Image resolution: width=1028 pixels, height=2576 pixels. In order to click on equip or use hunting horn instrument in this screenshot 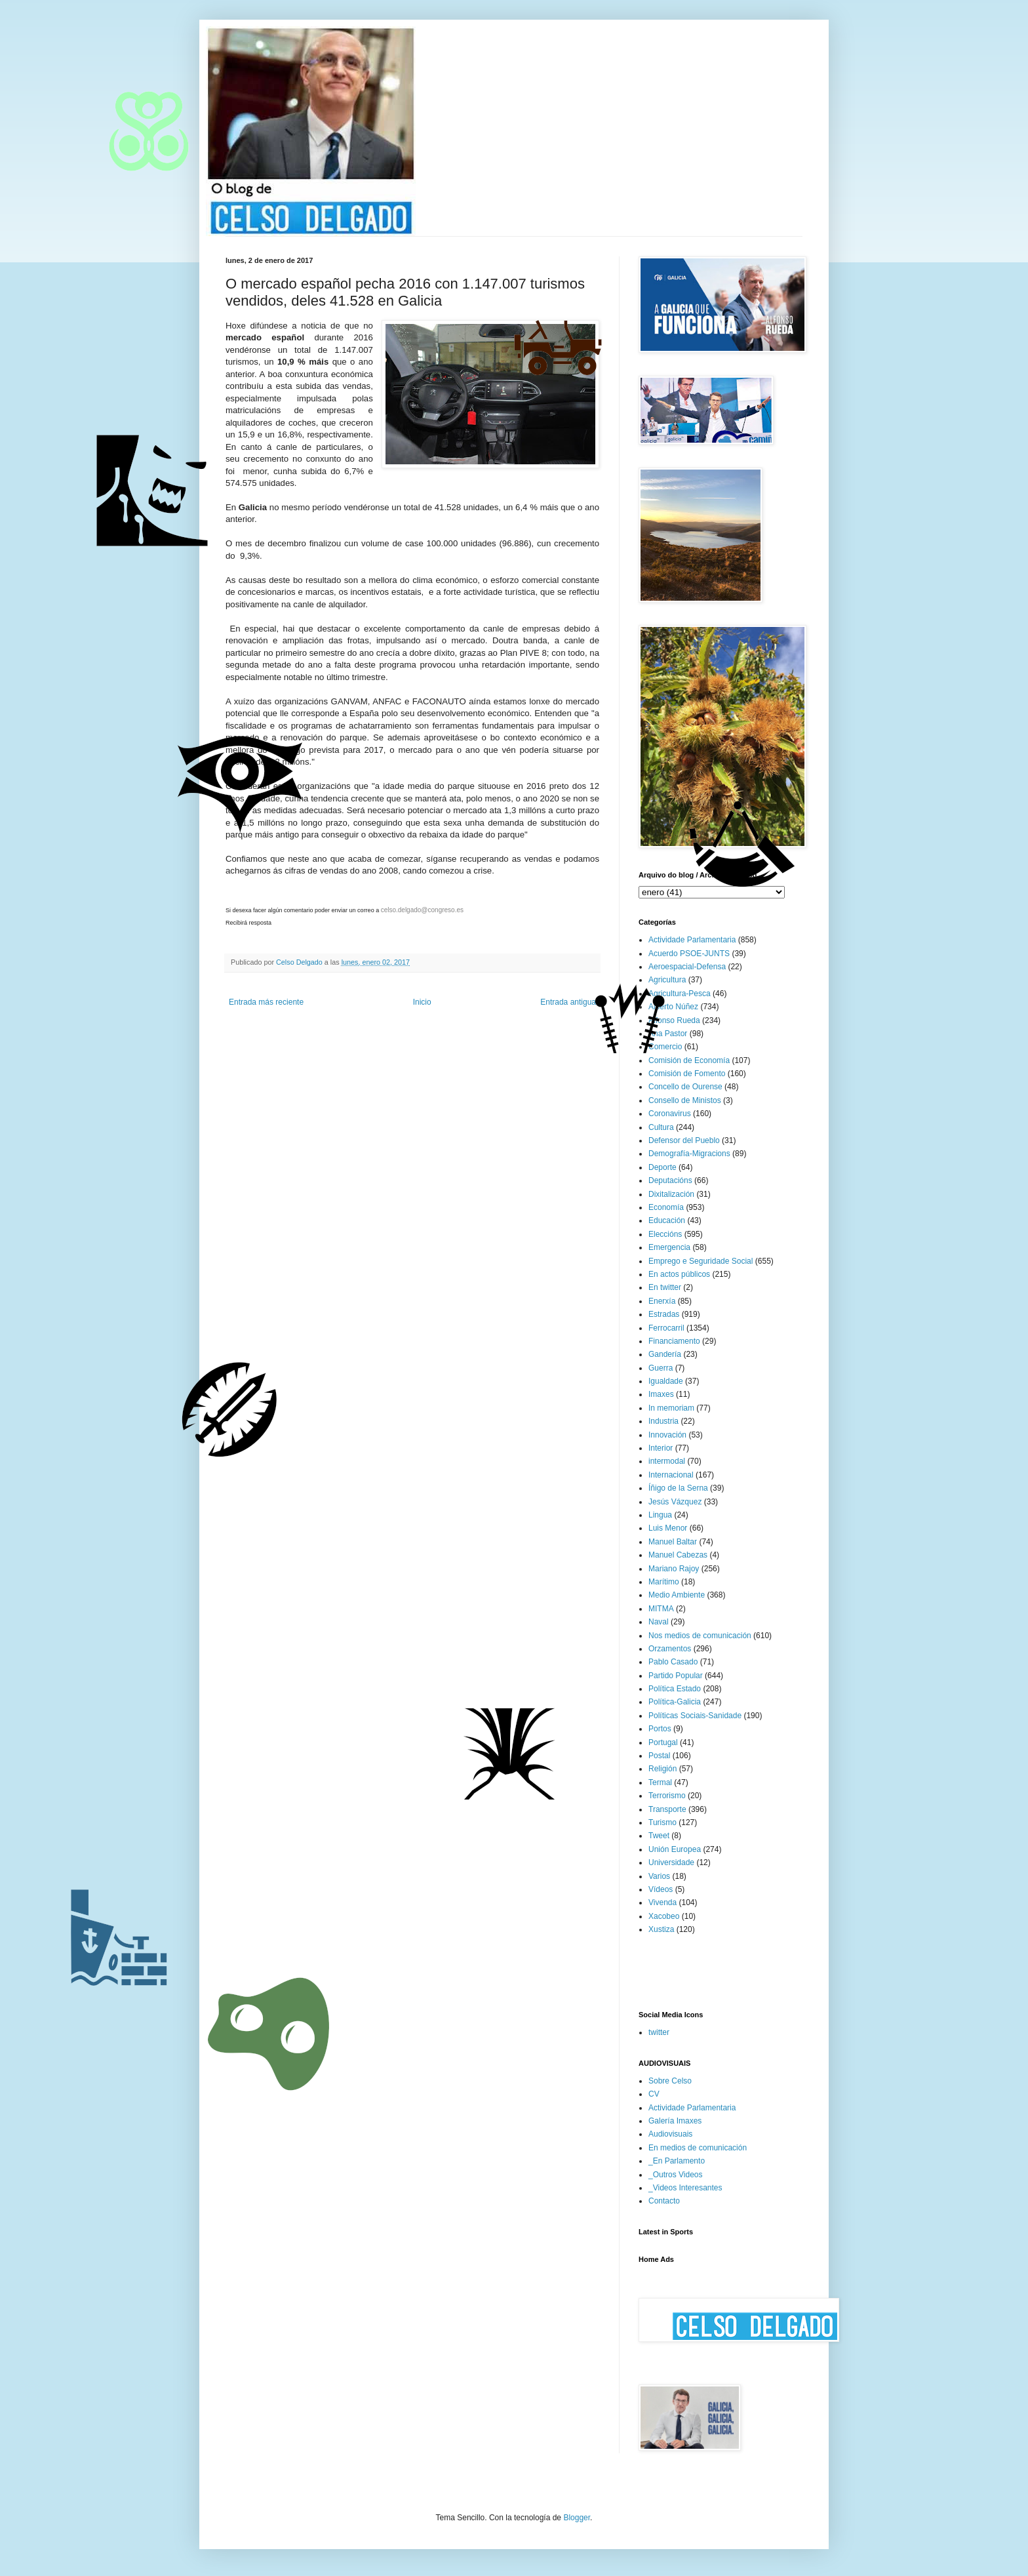, I will do `click(741, 849)`.